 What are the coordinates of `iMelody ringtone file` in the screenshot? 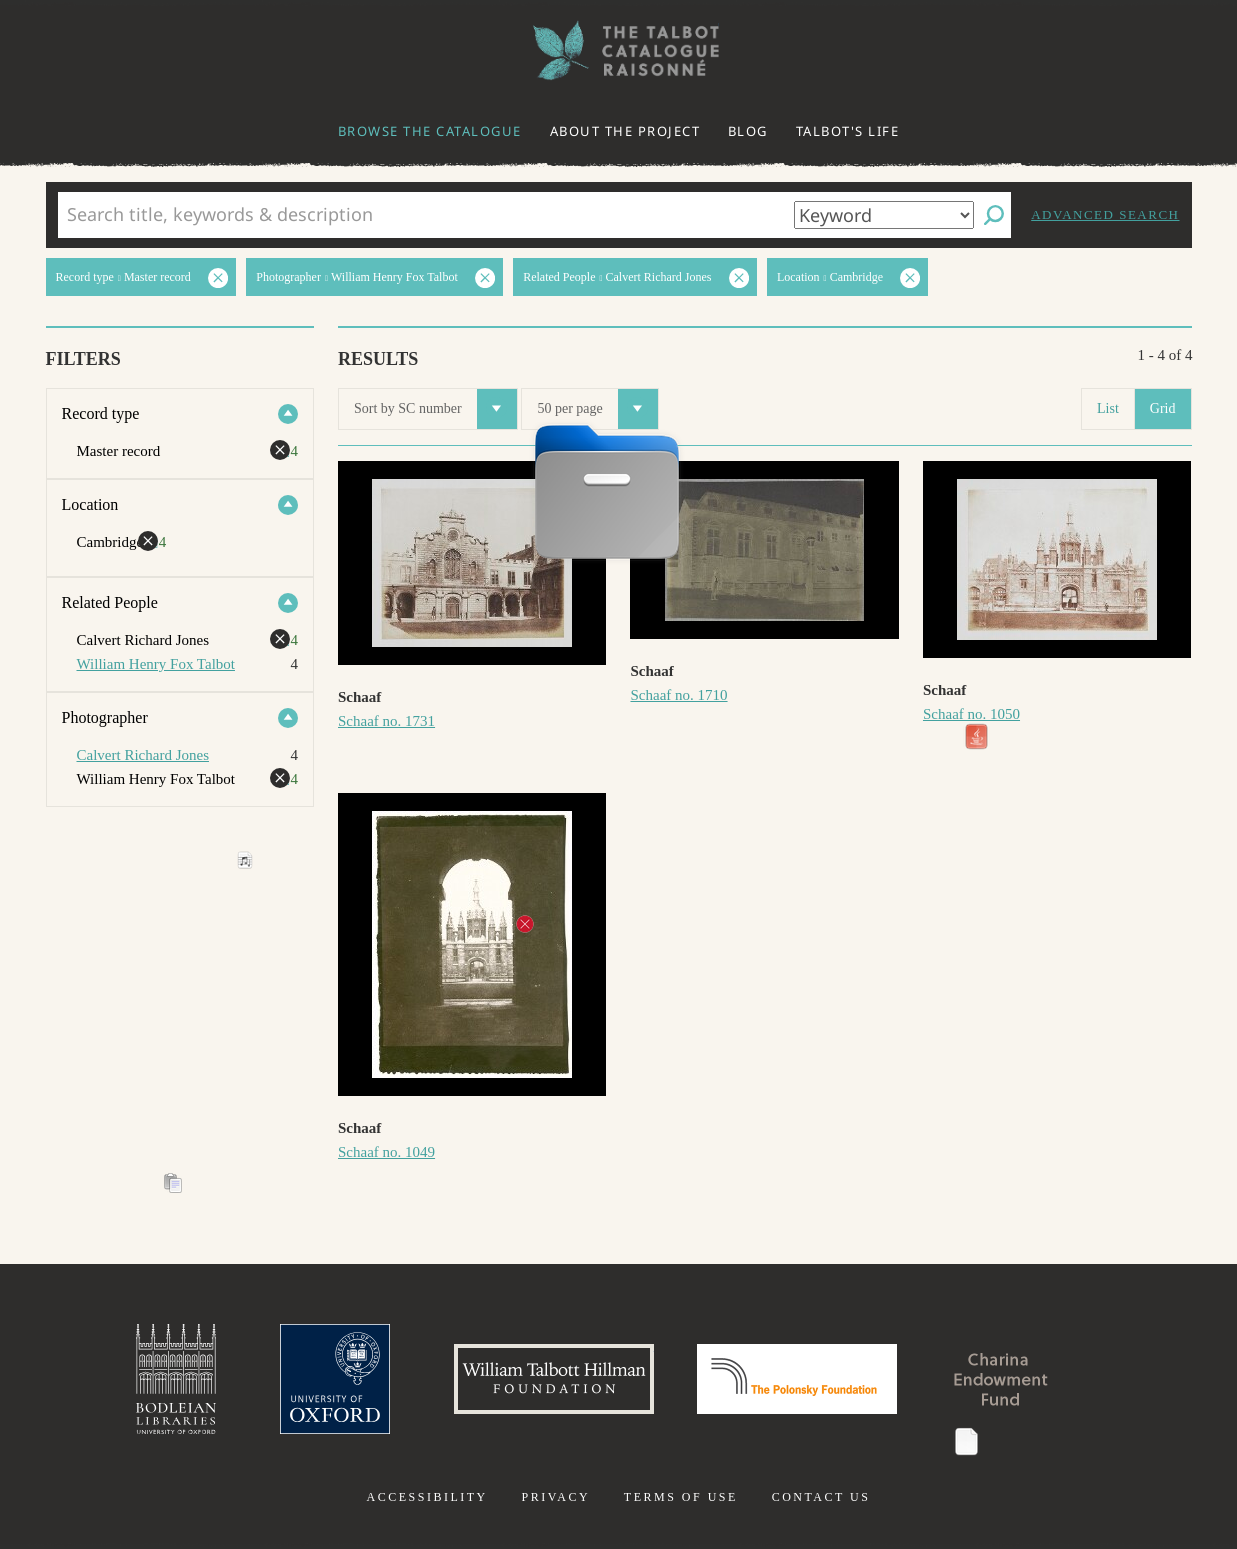 It's located at (245, 860).